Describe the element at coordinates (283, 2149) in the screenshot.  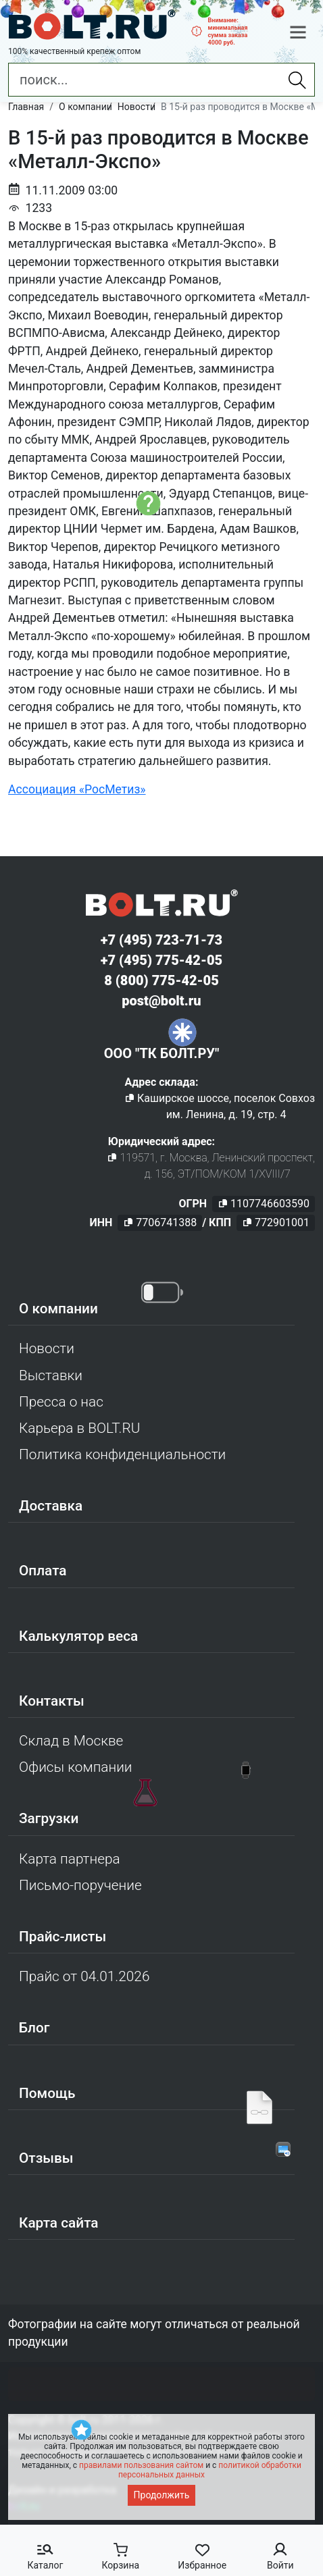
I see `open mpd music player daemon app` at that location.